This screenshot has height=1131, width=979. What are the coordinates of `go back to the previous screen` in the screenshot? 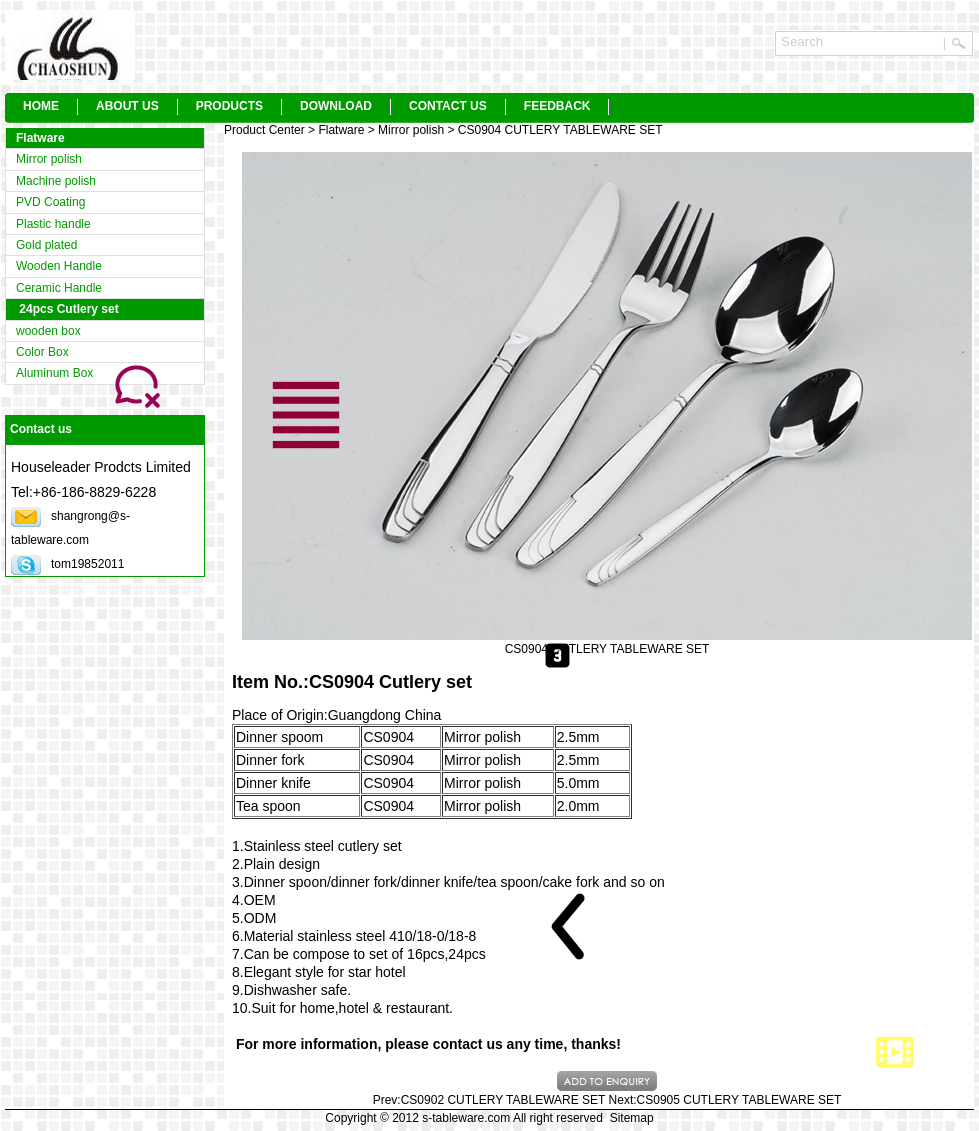 It's located at (570, 926).